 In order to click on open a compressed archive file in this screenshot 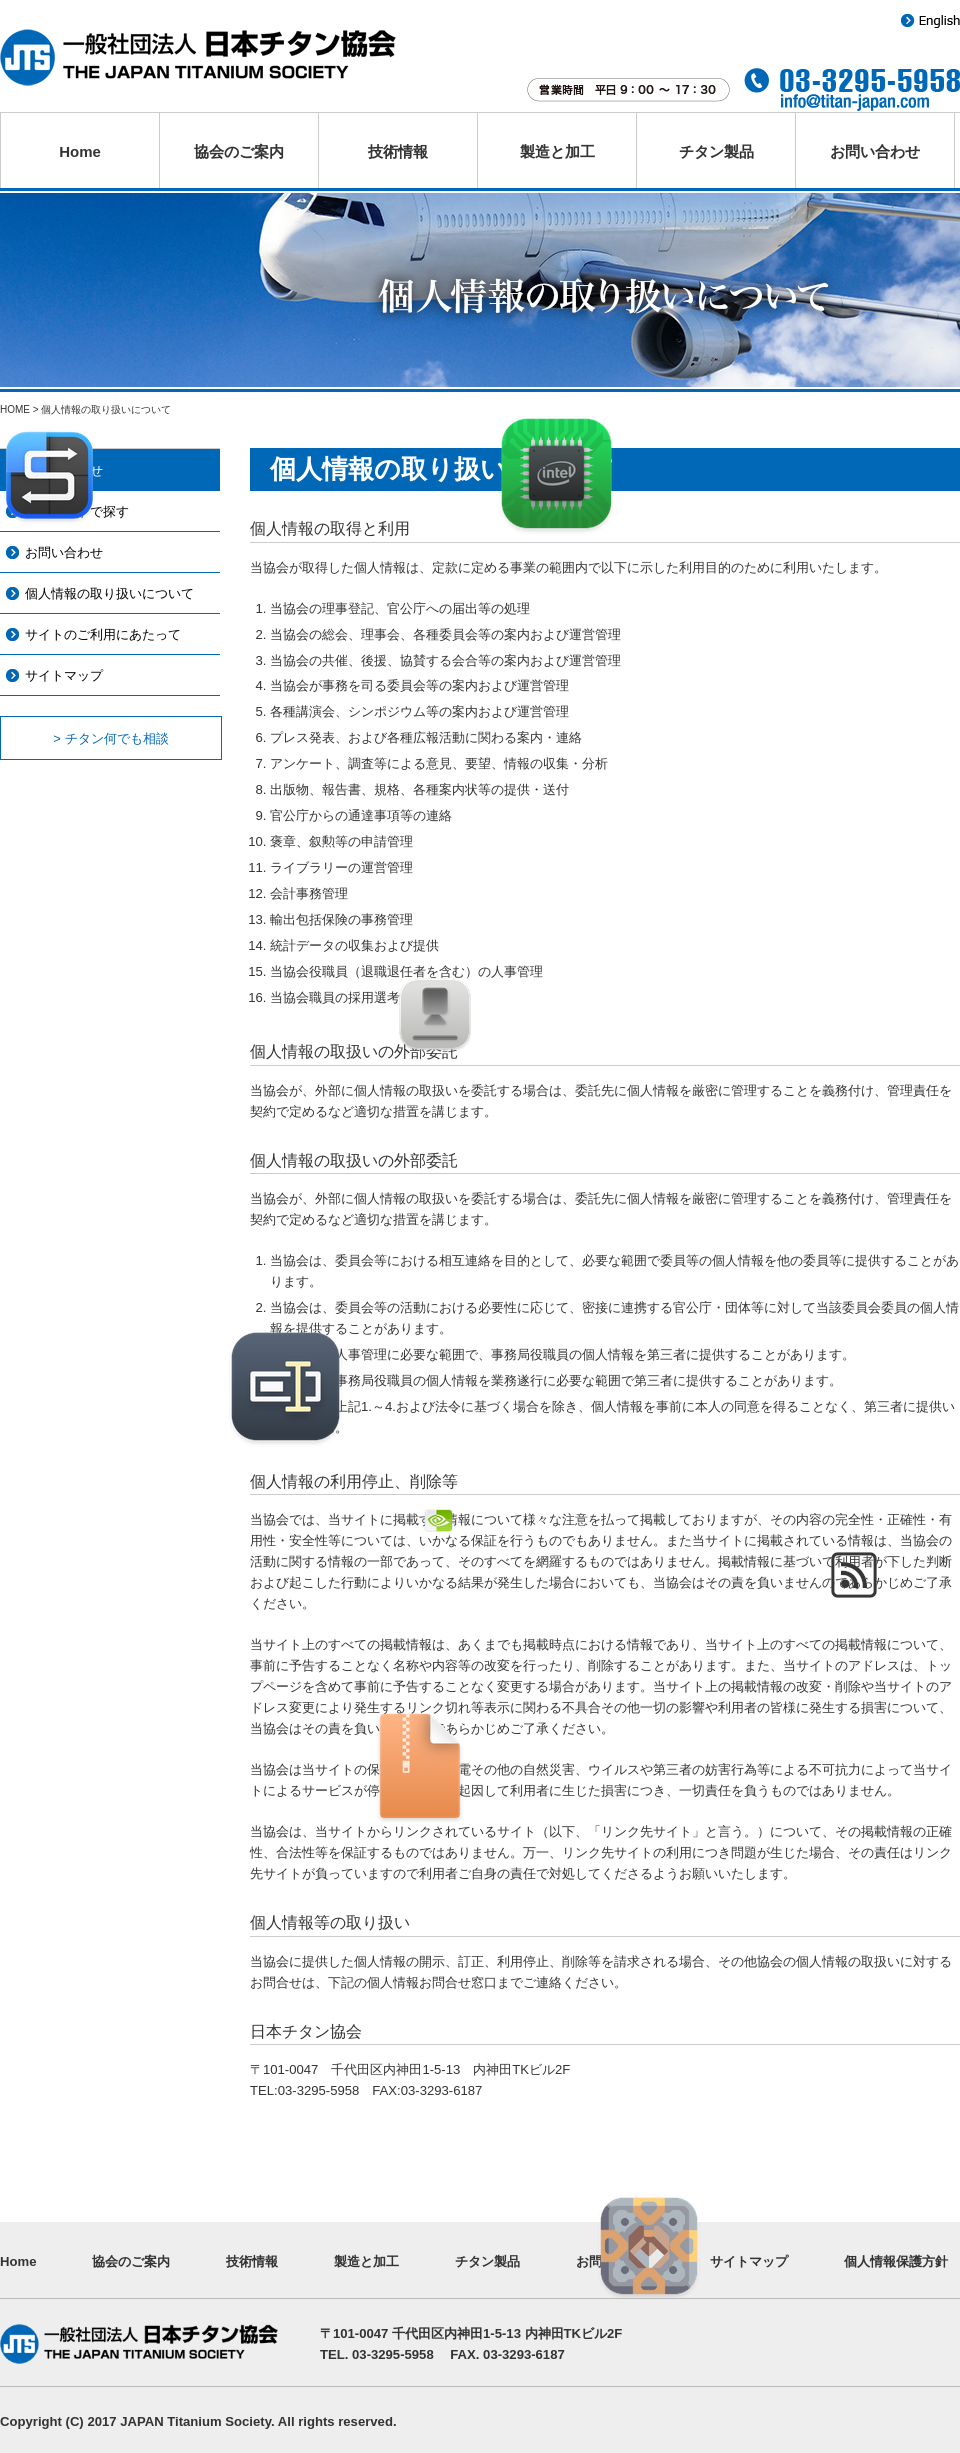, I will do `click(420, 1768)`.